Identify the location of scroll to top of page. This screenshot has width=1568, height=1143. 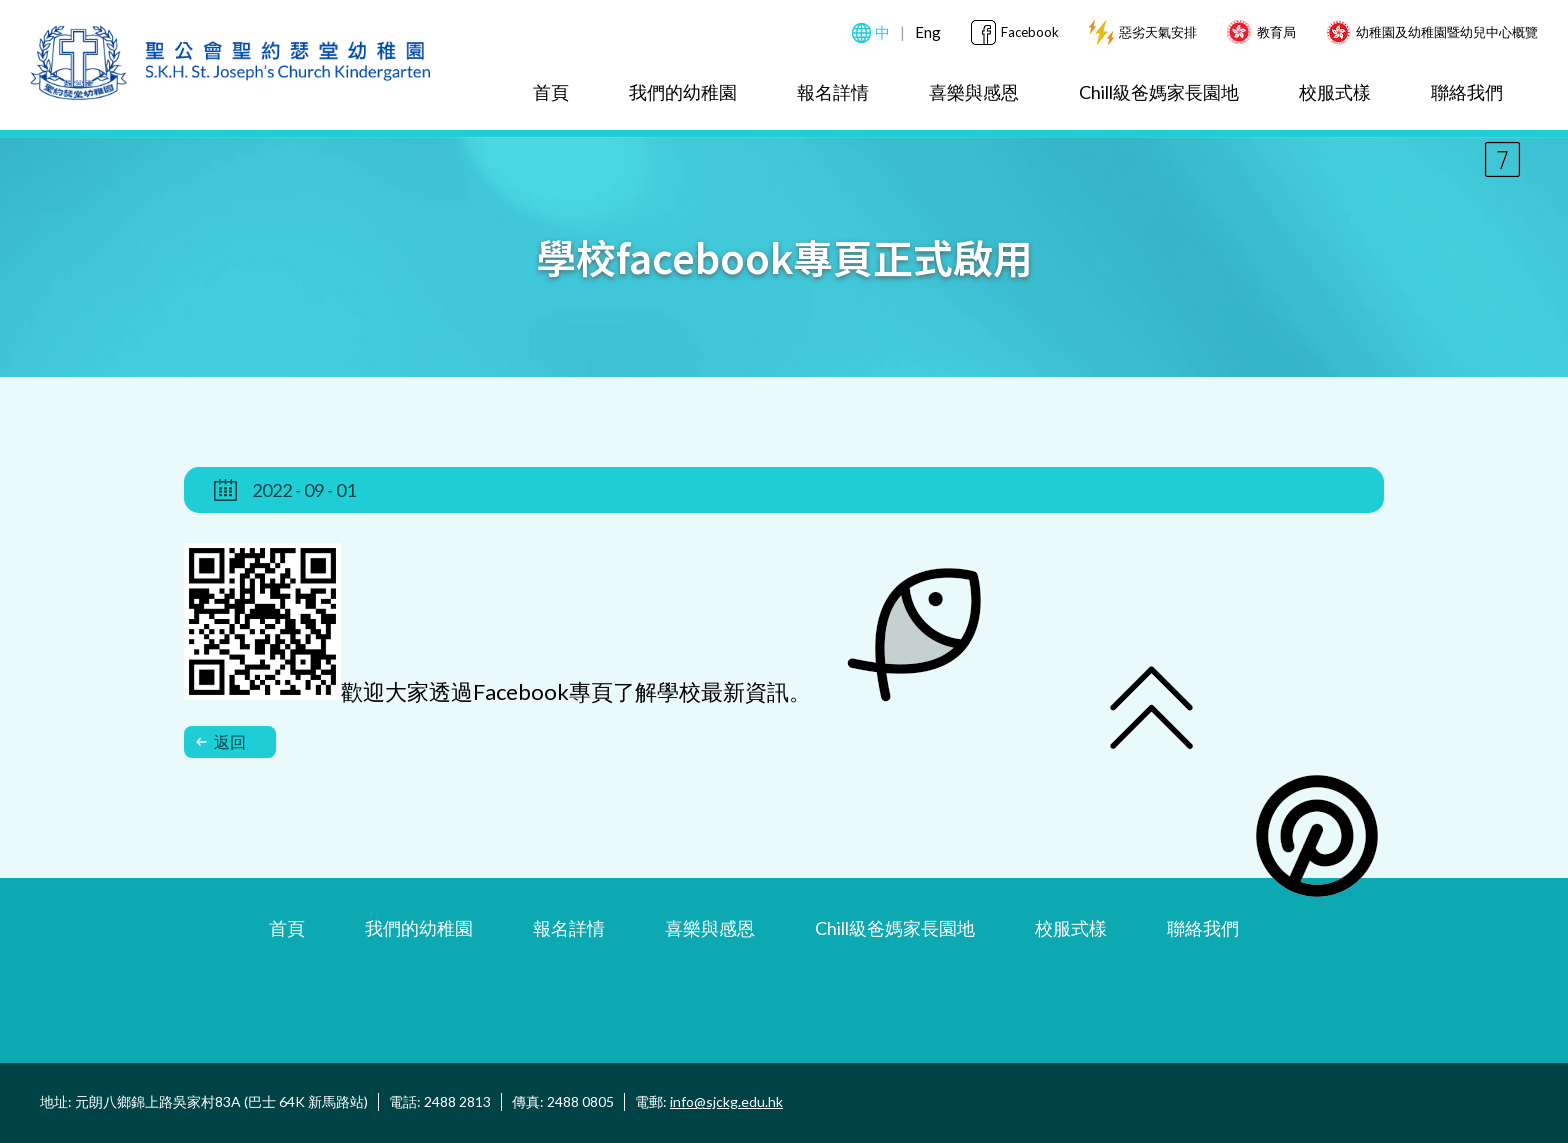
(1151, 711).